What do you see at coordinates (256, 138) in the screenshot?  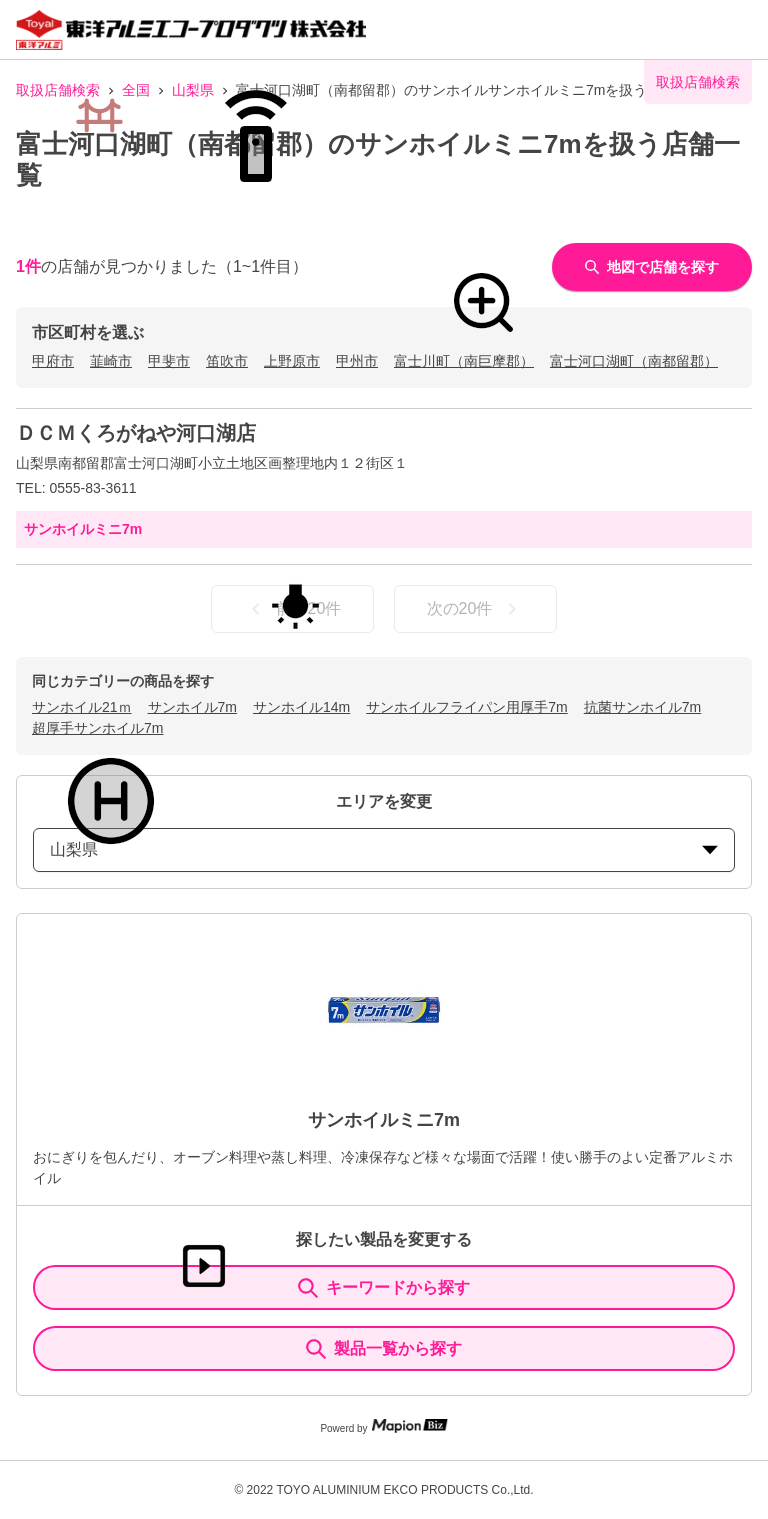 I see `access remote control settings` at bounding box center [256, 138].